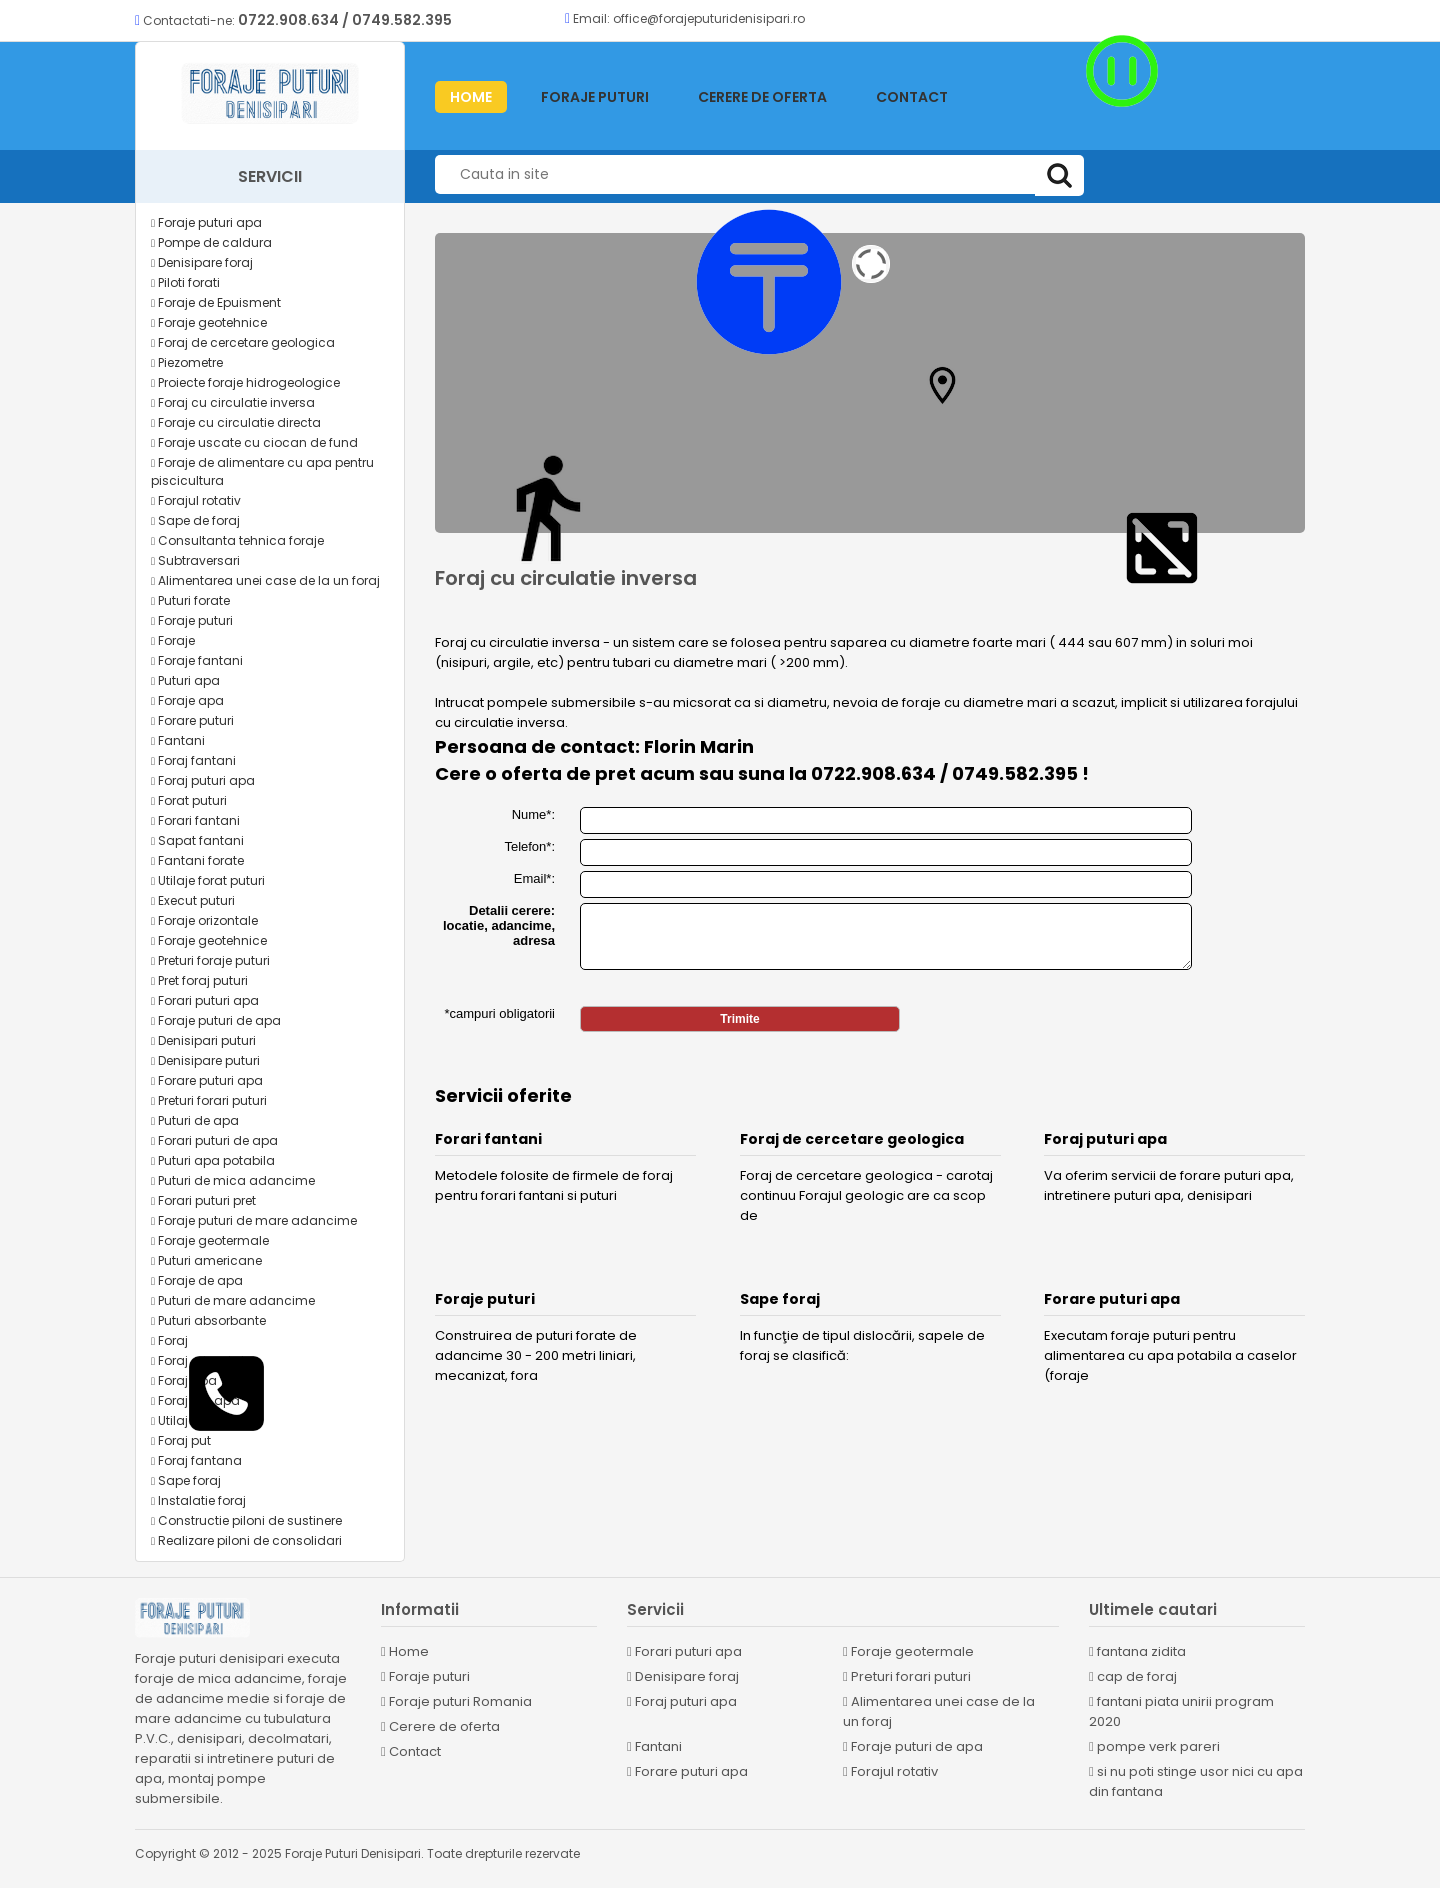  Describe the element at coordinates (769, 282) in the screenshot. I see `indicates kazakhstani tenge currency` at that location.